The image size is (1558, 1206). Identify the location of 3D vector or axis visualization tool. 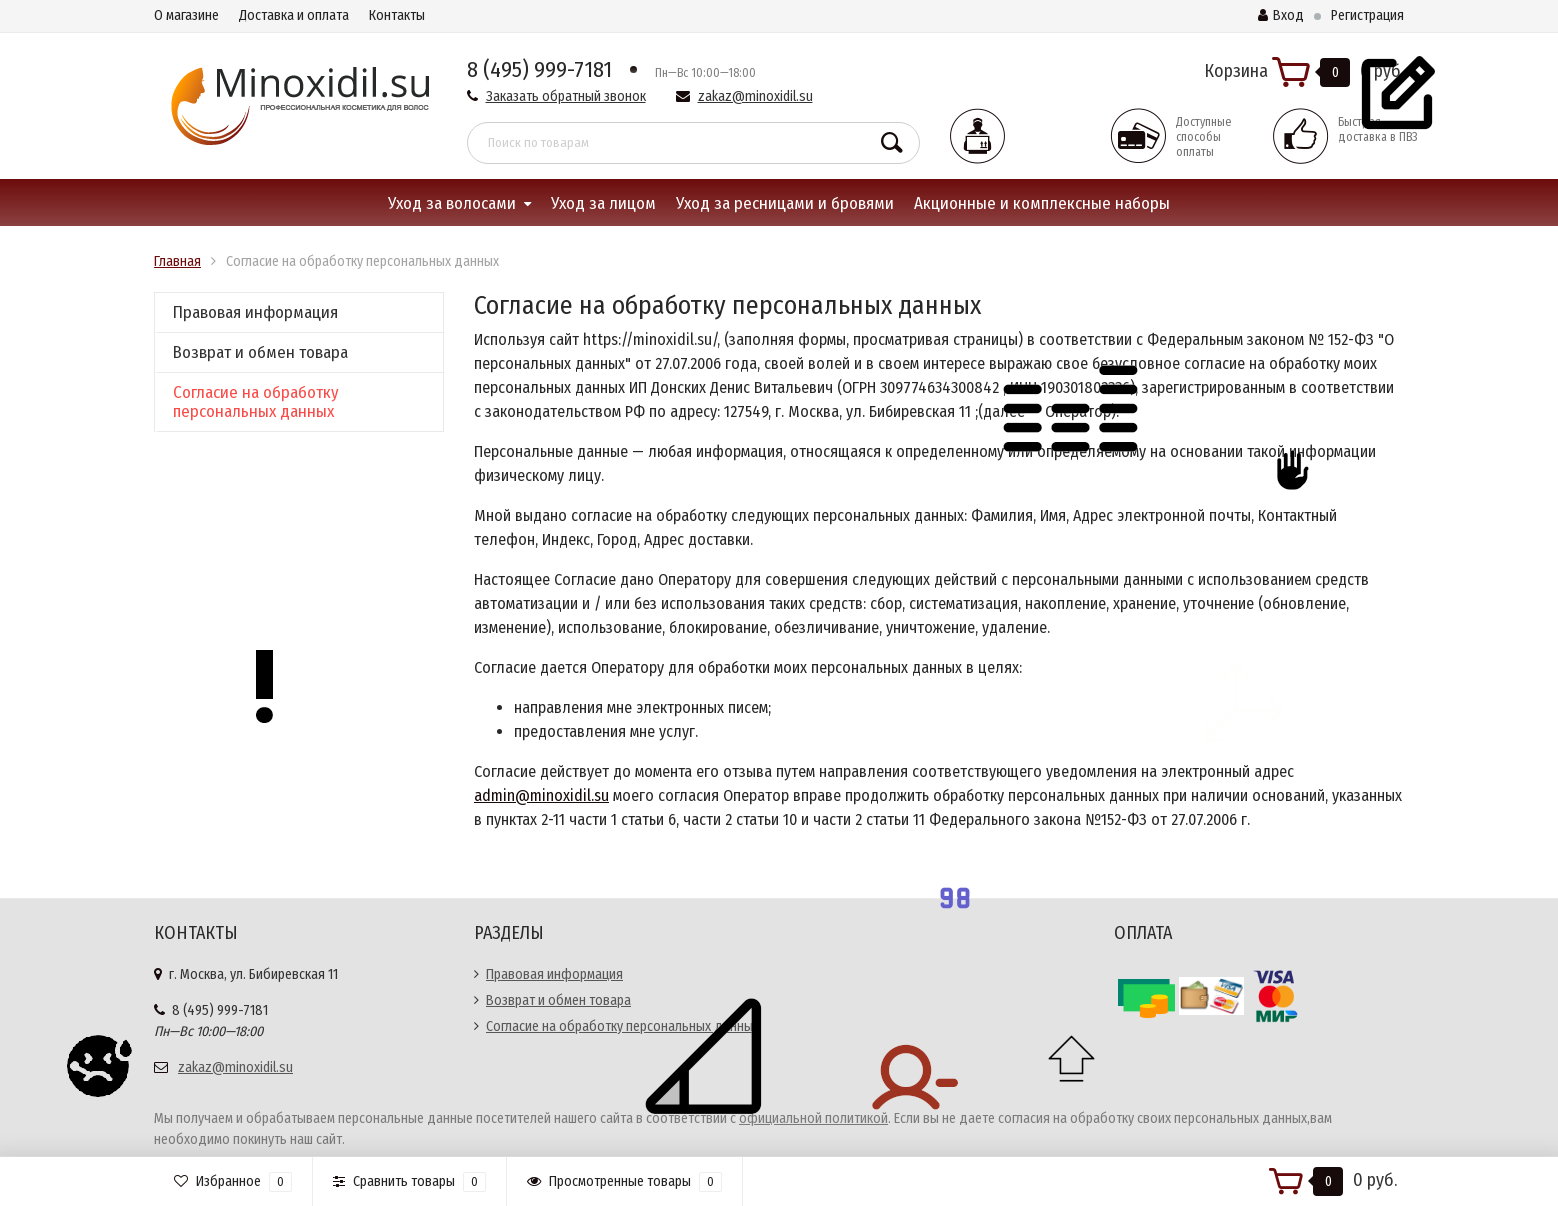
(1239, 707).